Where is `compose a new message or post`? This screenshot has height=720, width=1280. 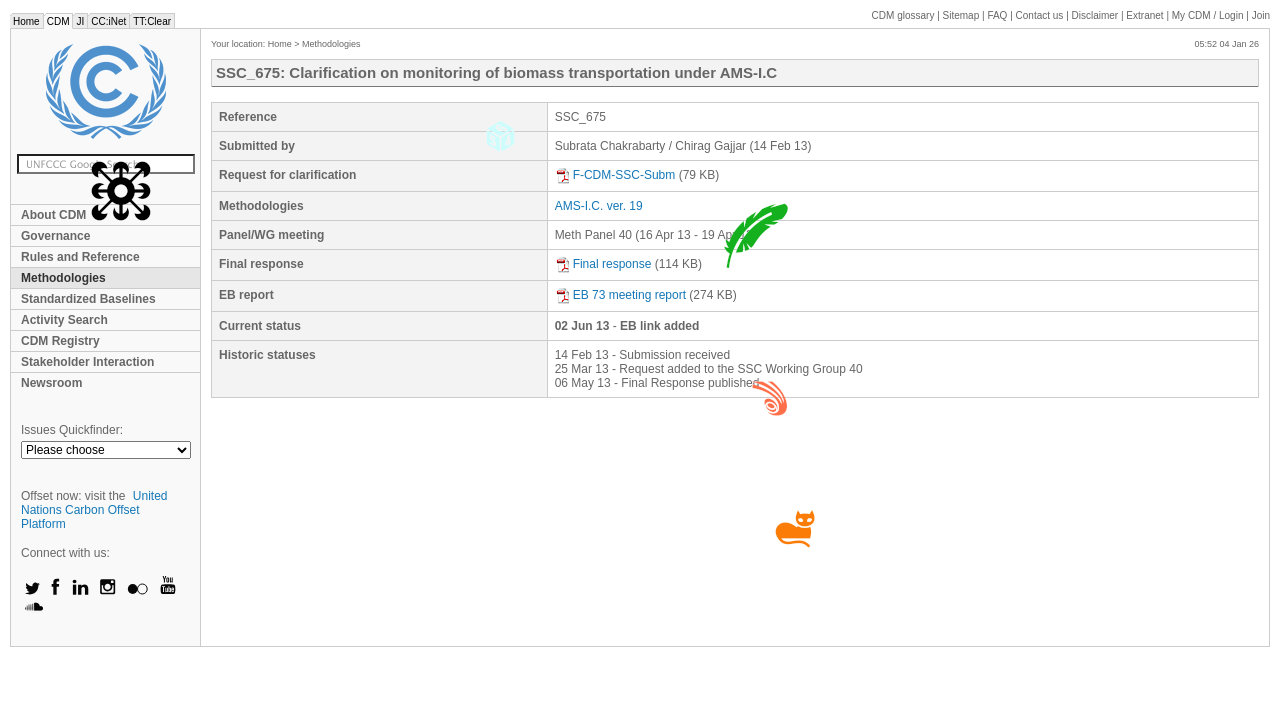 compose a new message or post is located at coordinates (755, 236).